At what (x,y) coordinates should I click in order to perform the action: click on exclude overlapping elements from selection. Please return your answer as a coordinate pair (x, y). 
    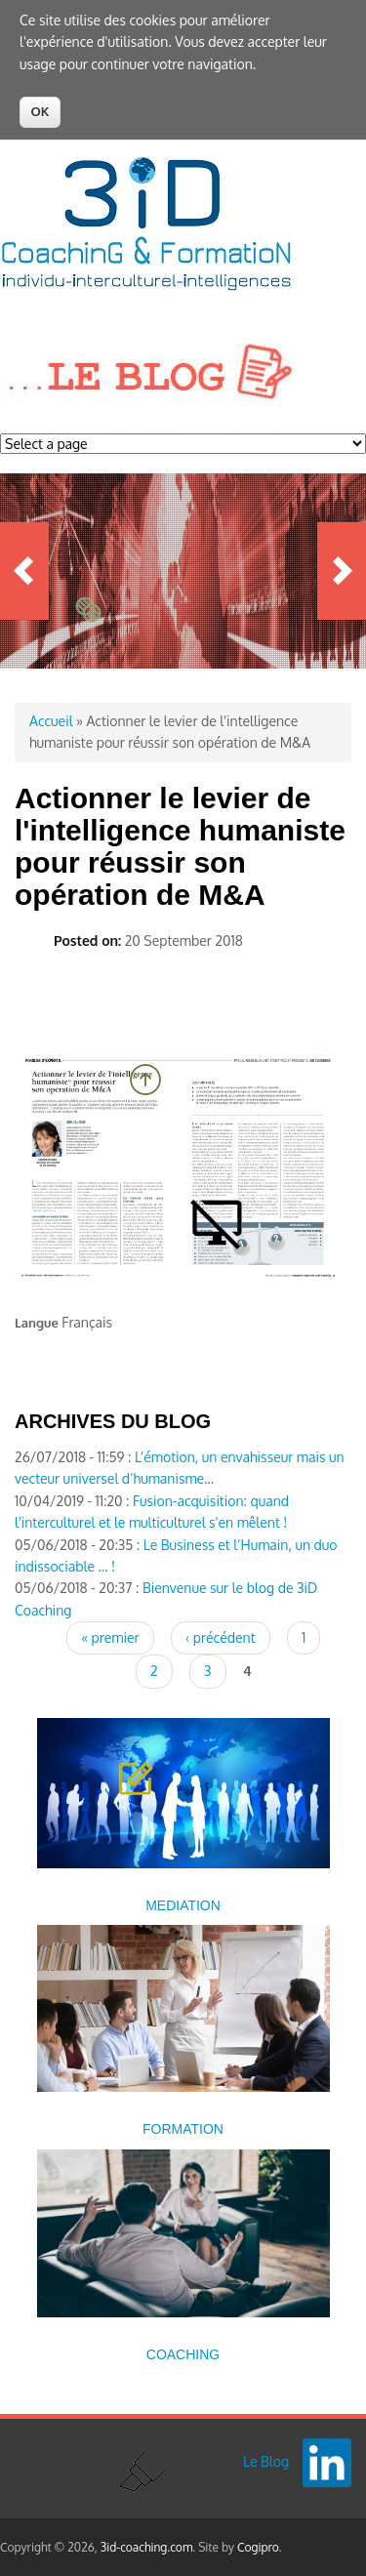
    Looking at the image, I should click on (88, 609).